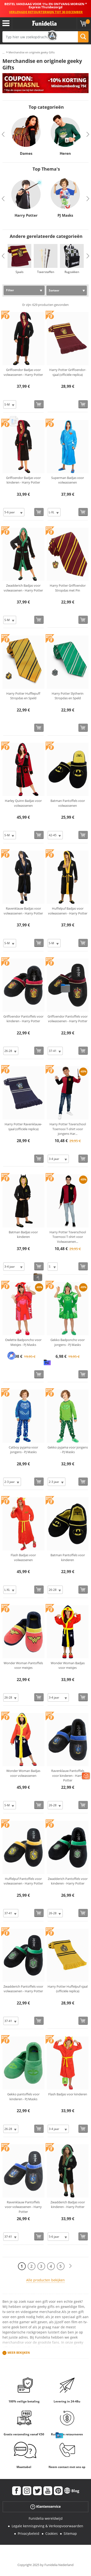  Describe the element at coordinates (86, 1776) in the screenshot. I see `open a 3D model file in OBJ format` at that location.